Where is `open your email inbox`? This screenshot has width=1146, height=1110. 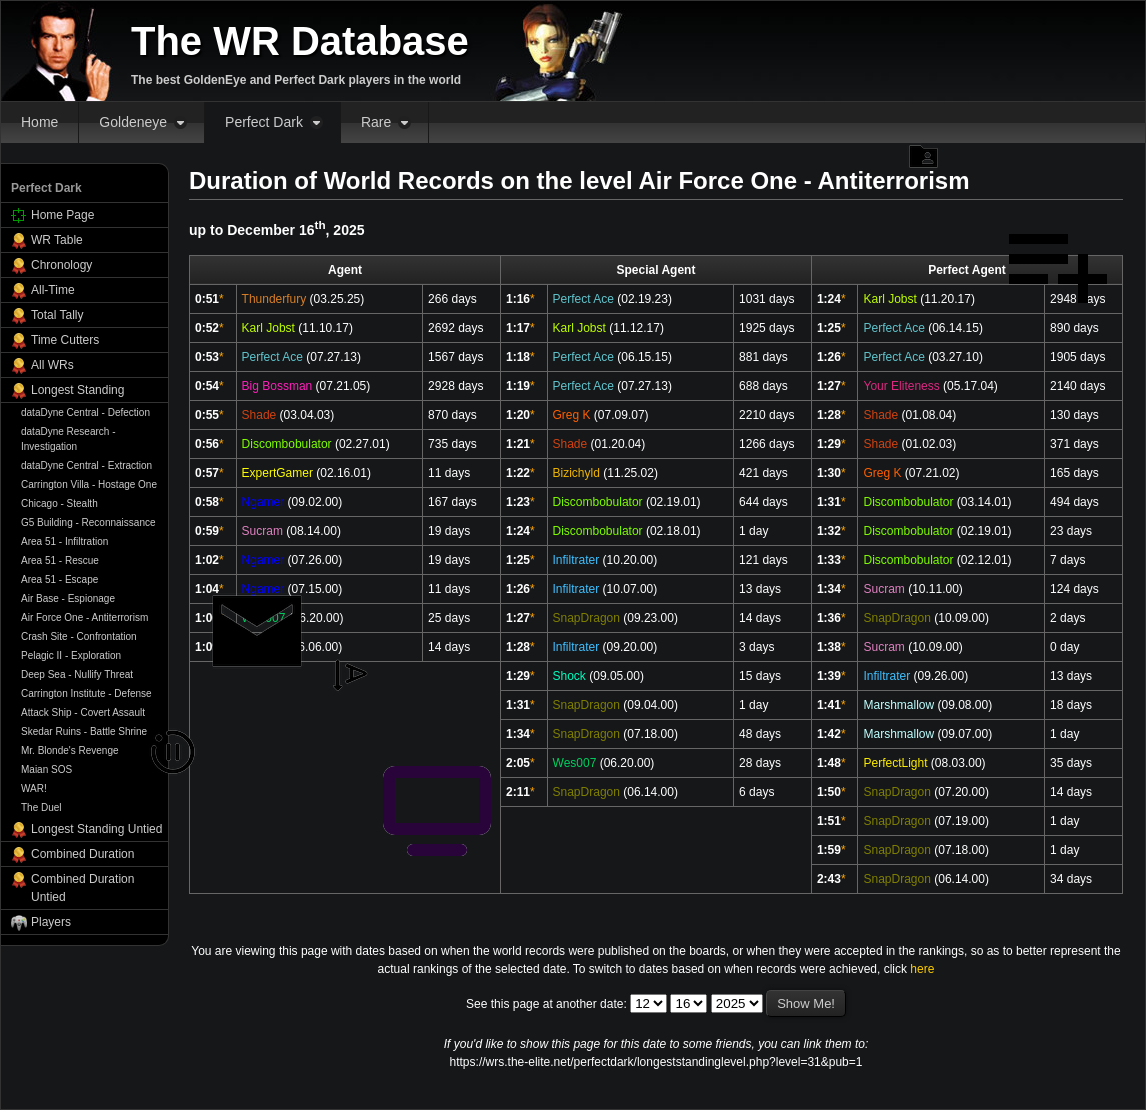
open your email inbox is located at coordinates (257, 631).